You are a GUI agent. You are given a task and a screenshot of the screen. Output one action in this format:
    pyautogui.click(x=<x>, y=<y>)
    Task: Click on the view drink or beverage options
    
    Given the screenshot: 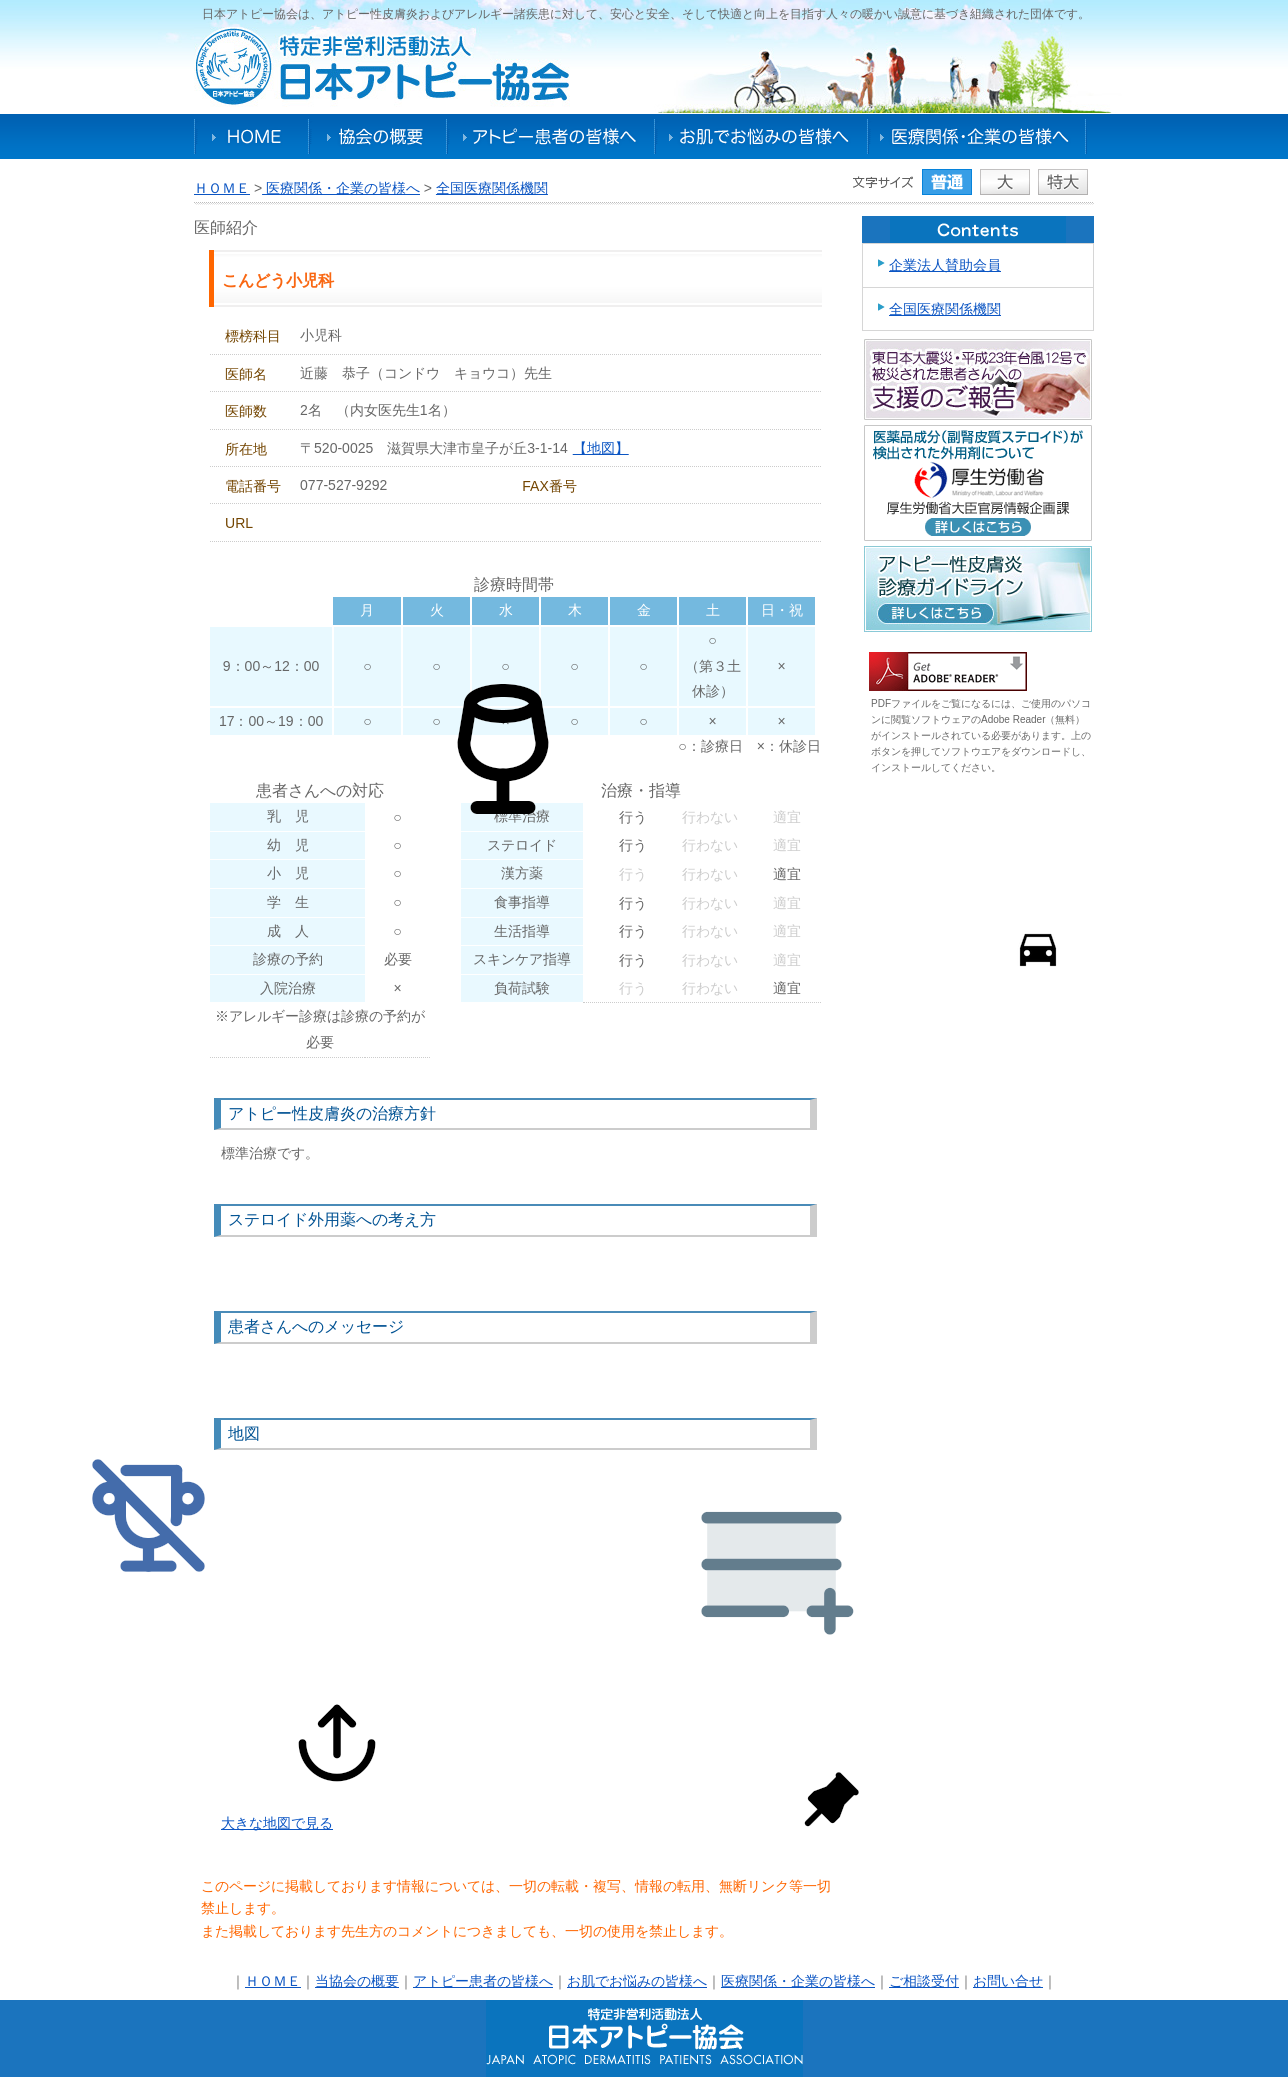 What is the action you would take?
    pyautogui.click(x=503, y=749)
    